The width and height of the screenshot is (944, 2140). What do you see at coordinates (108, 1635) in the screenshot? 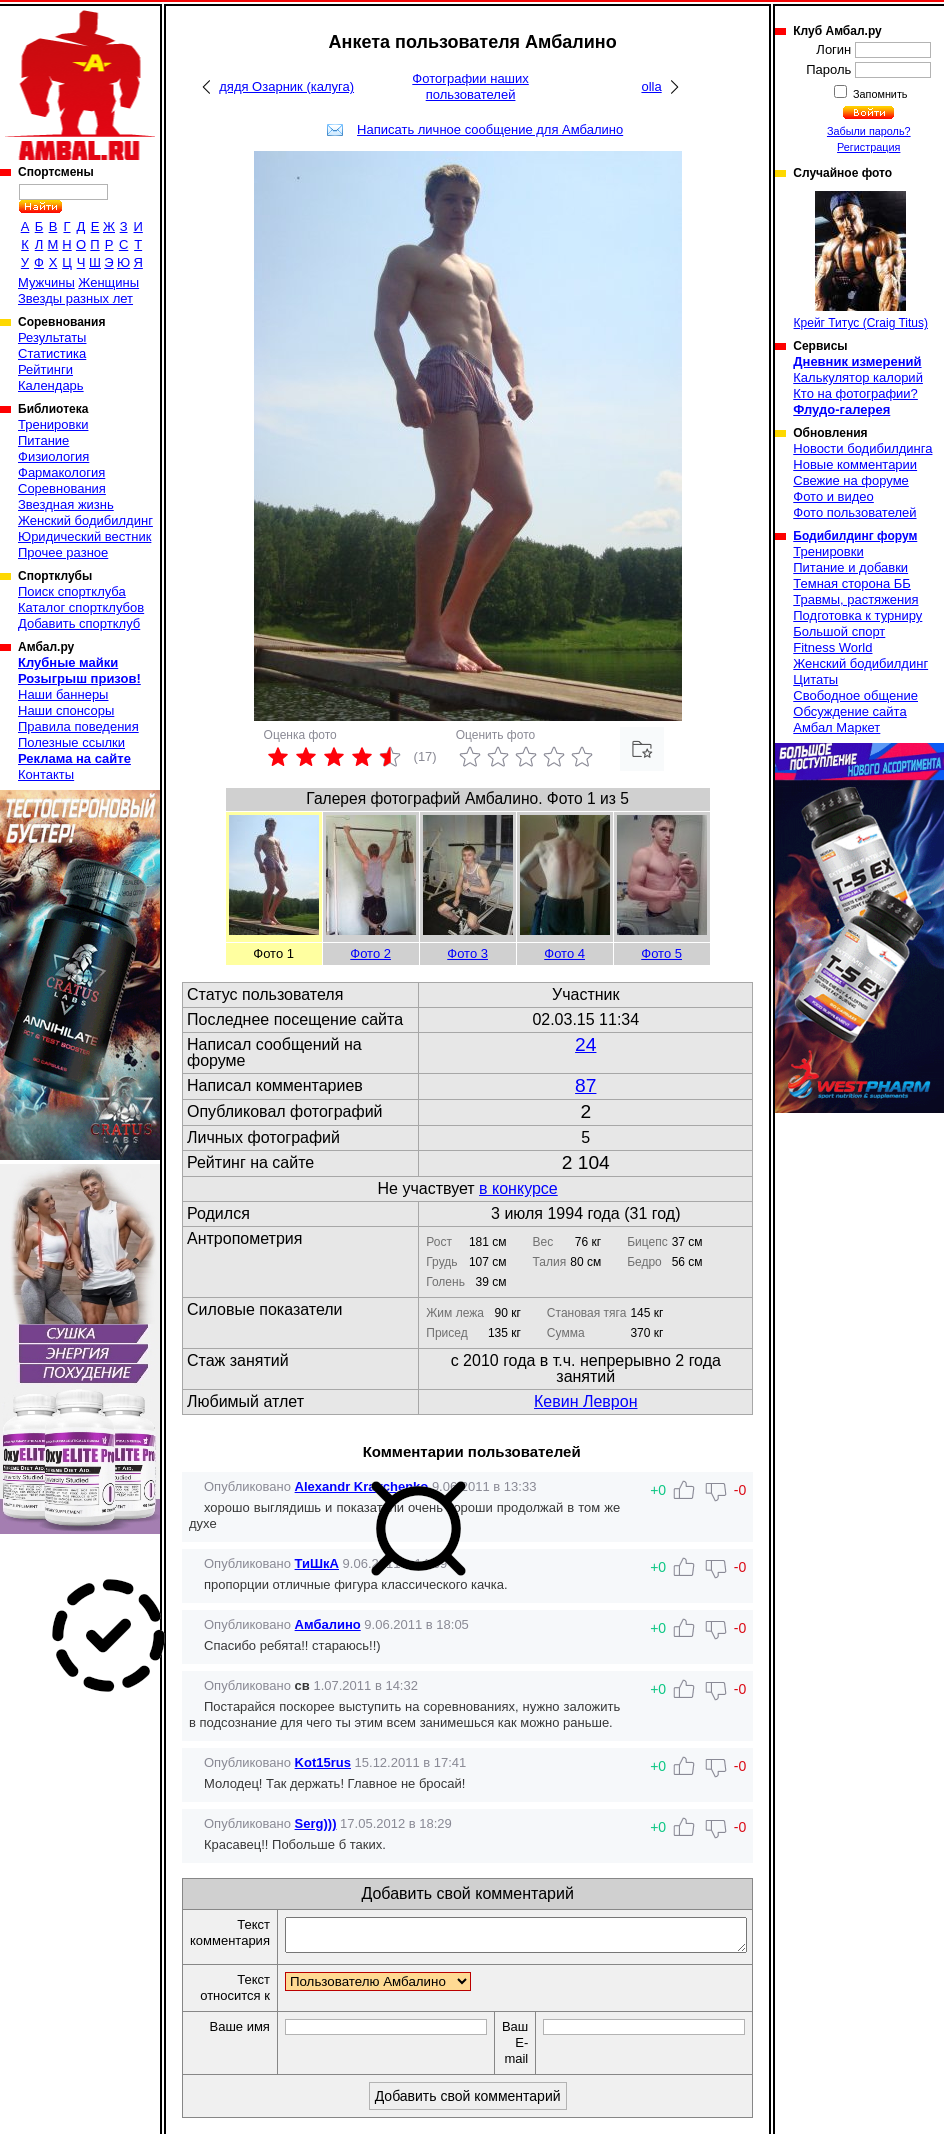
I see `mark task as complete` at bounding box center [108, 1635].